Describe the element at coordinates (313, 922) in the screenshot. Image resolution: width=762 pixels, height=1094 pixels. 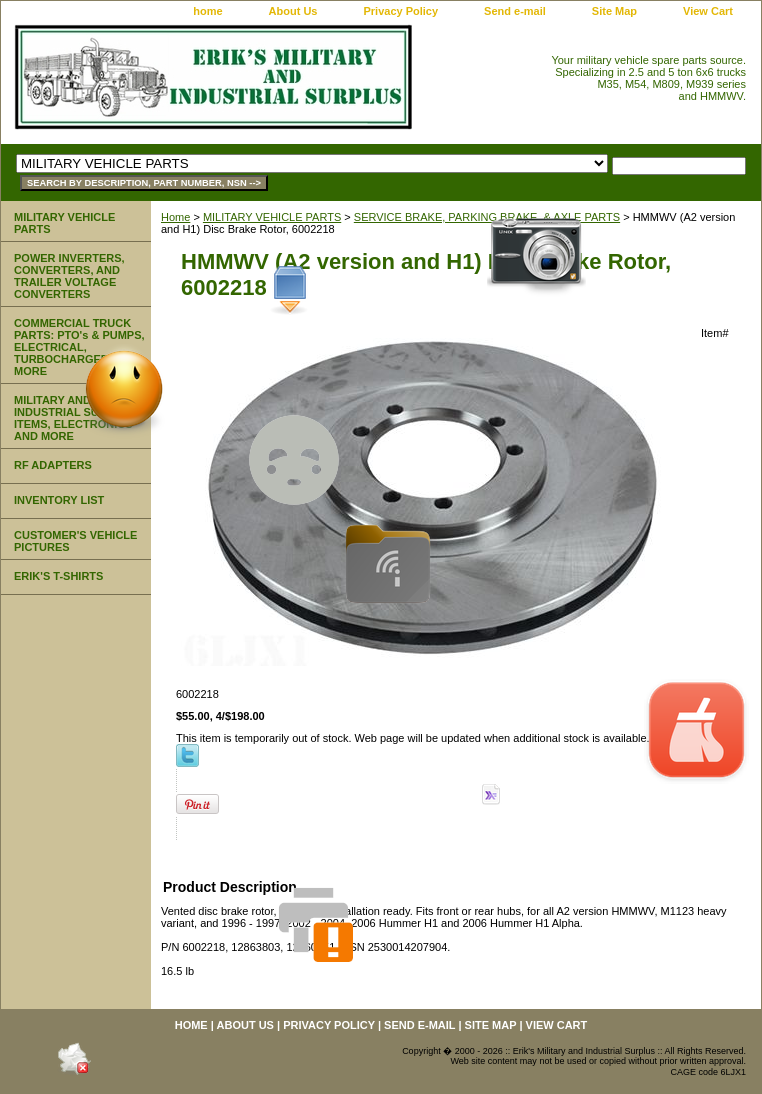
I see `indicates a printer warning or issue` at that location.